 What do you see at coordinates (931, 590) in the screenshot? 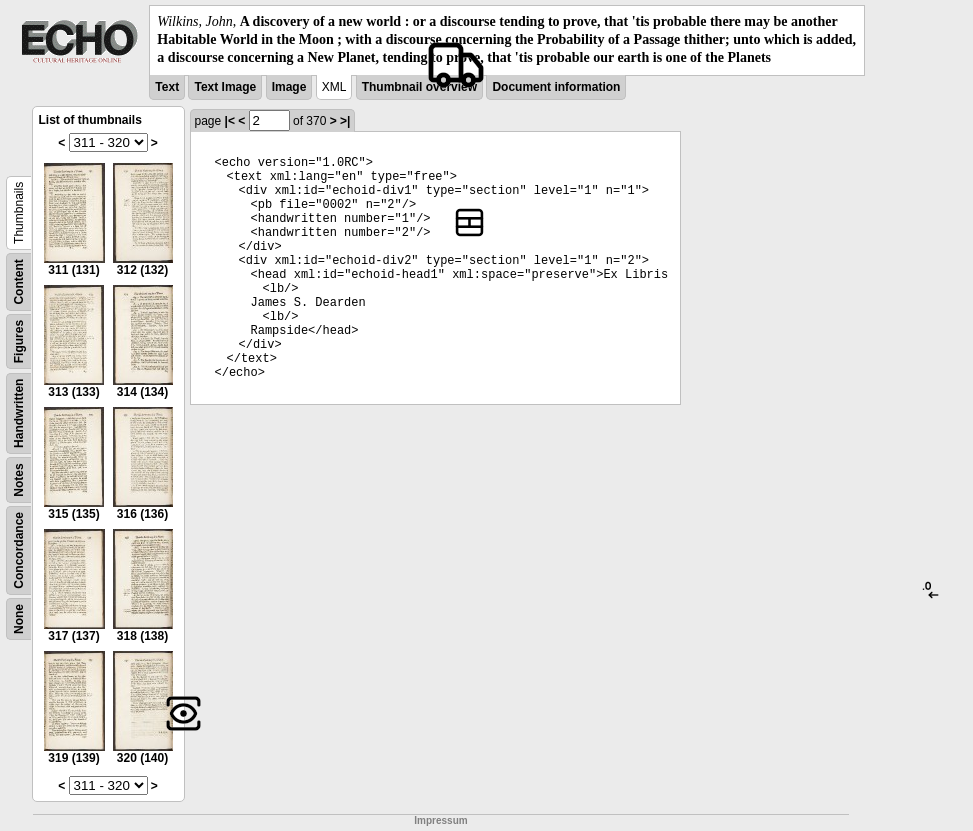
I see `decrease decimal places in number formatting` at bounding box center [931, 590].